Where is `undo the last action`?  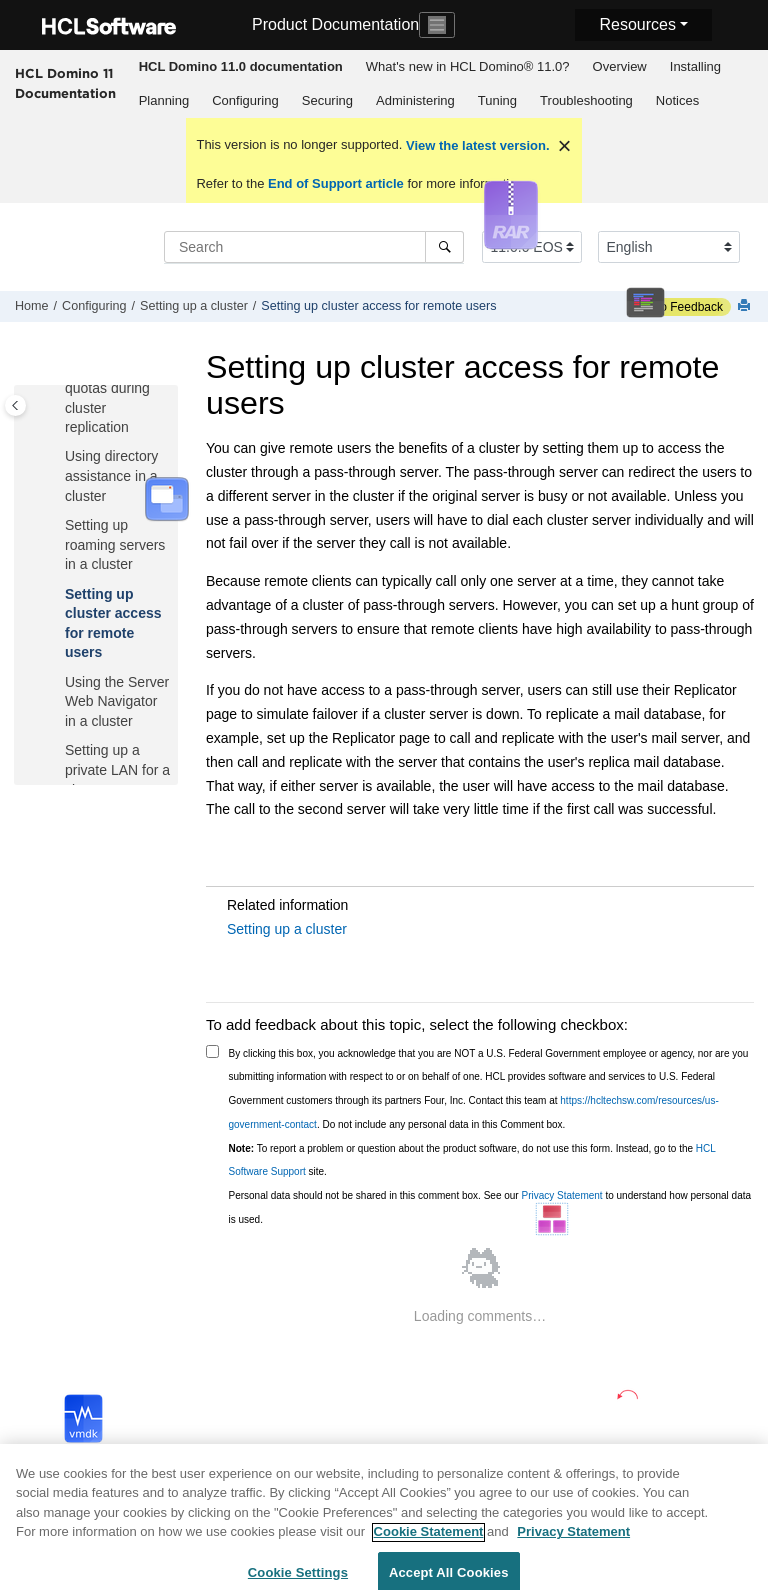 undo the last action is located at coordinates (627, 1394).